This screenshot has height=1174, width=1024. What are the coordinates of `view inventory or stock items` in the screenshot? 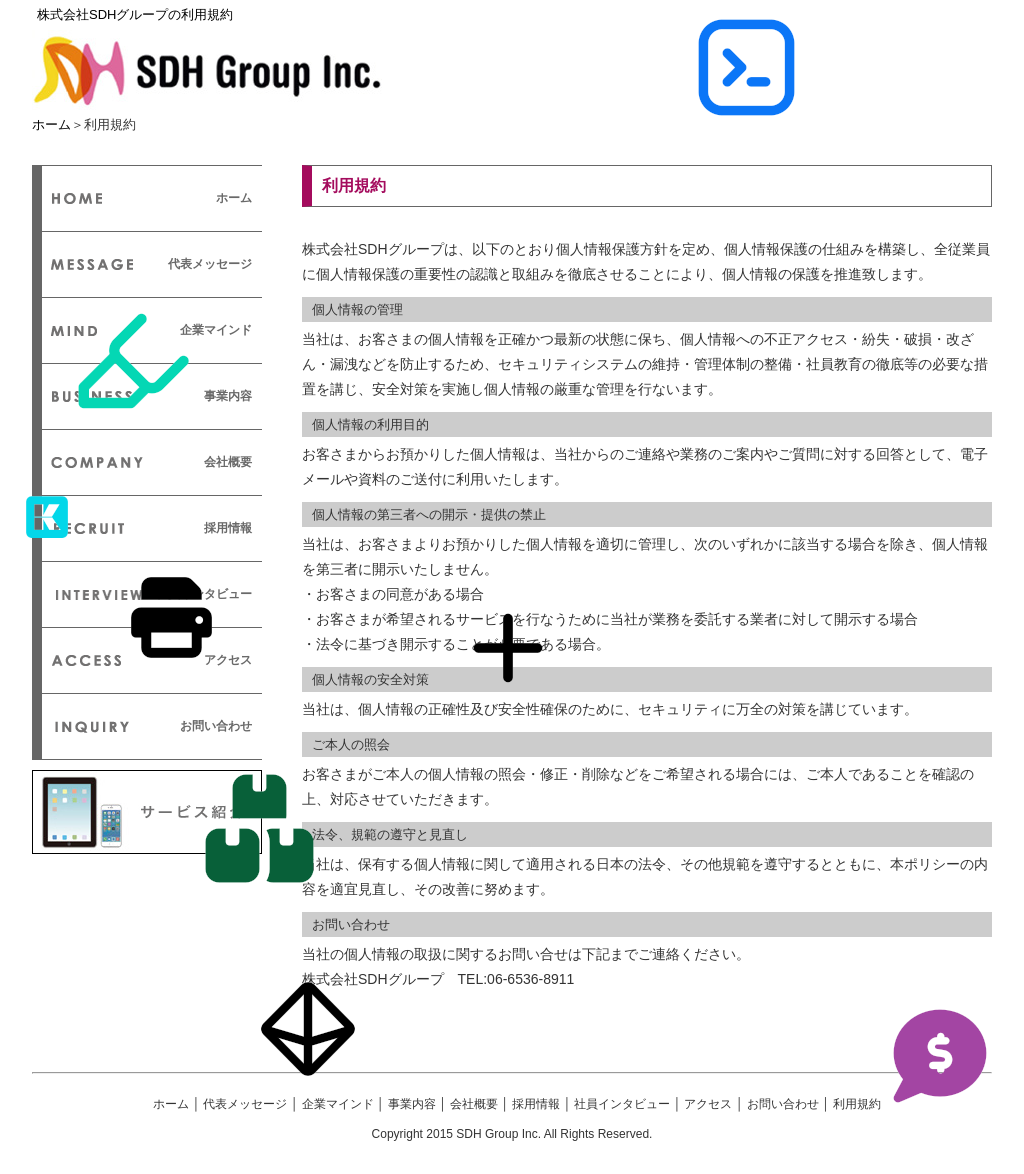 It's located at (259, 828).